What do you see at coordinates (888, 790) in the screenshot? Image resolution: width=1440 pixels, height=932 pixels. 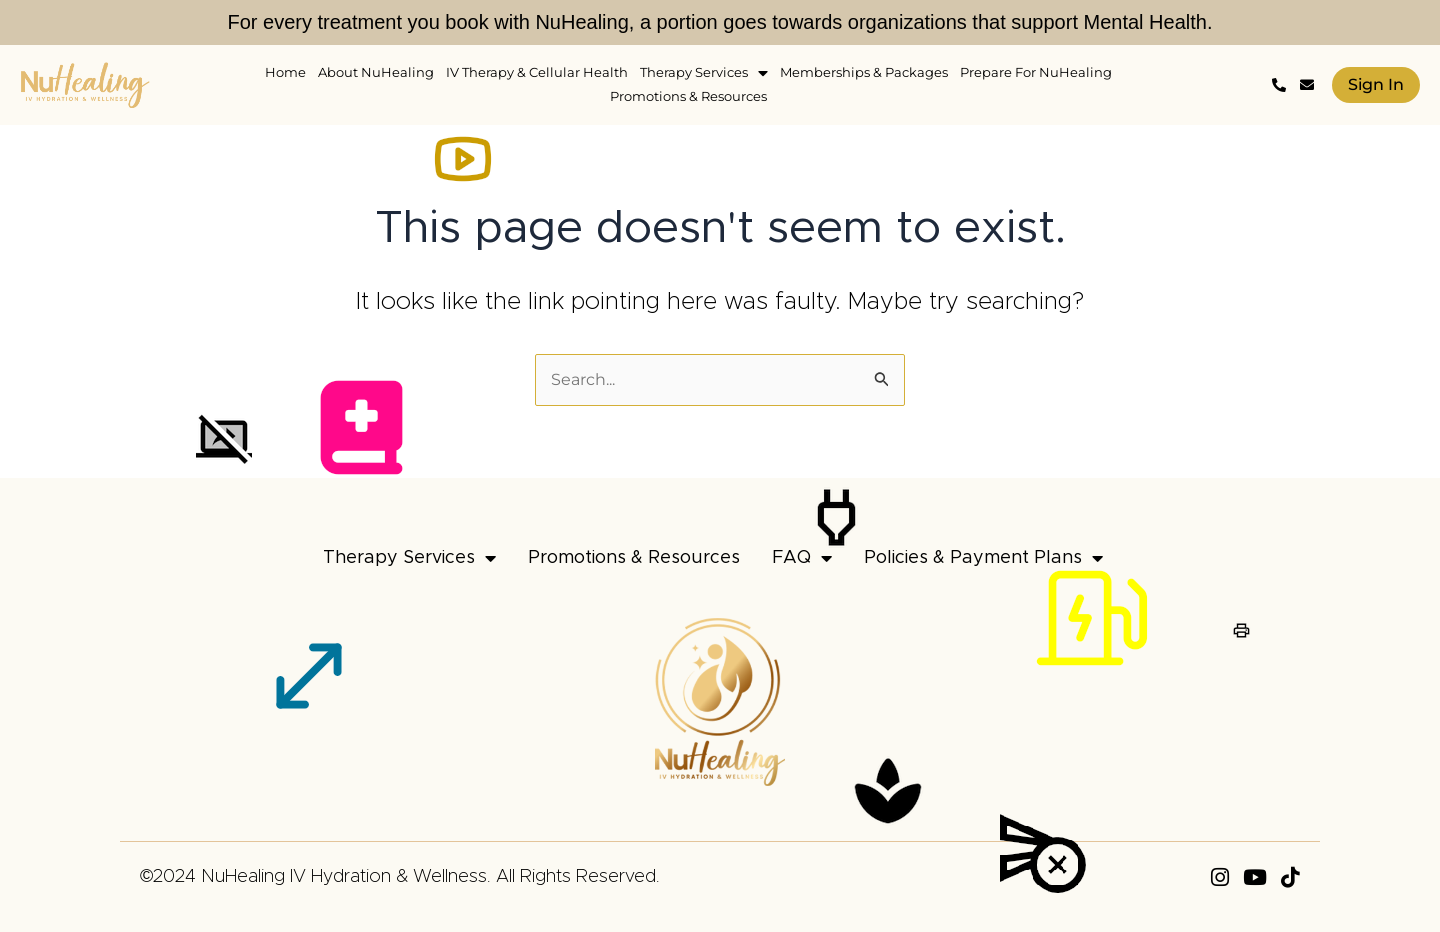 I see `access spa or wellness features` at bounding box center [888, 790].